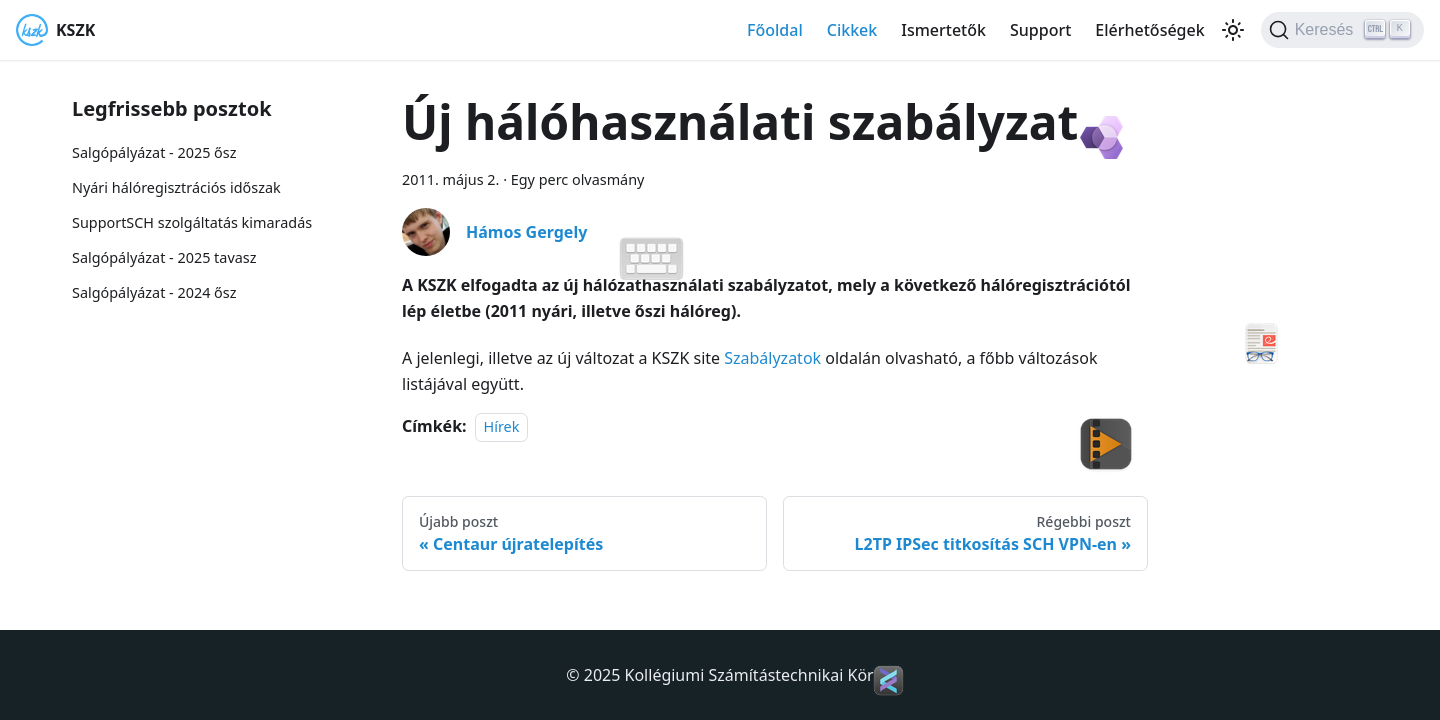  What do you see at coordinates (651, 258) in the screenshot?
I see `access keyboard settings` at bounding box center [651, 258].